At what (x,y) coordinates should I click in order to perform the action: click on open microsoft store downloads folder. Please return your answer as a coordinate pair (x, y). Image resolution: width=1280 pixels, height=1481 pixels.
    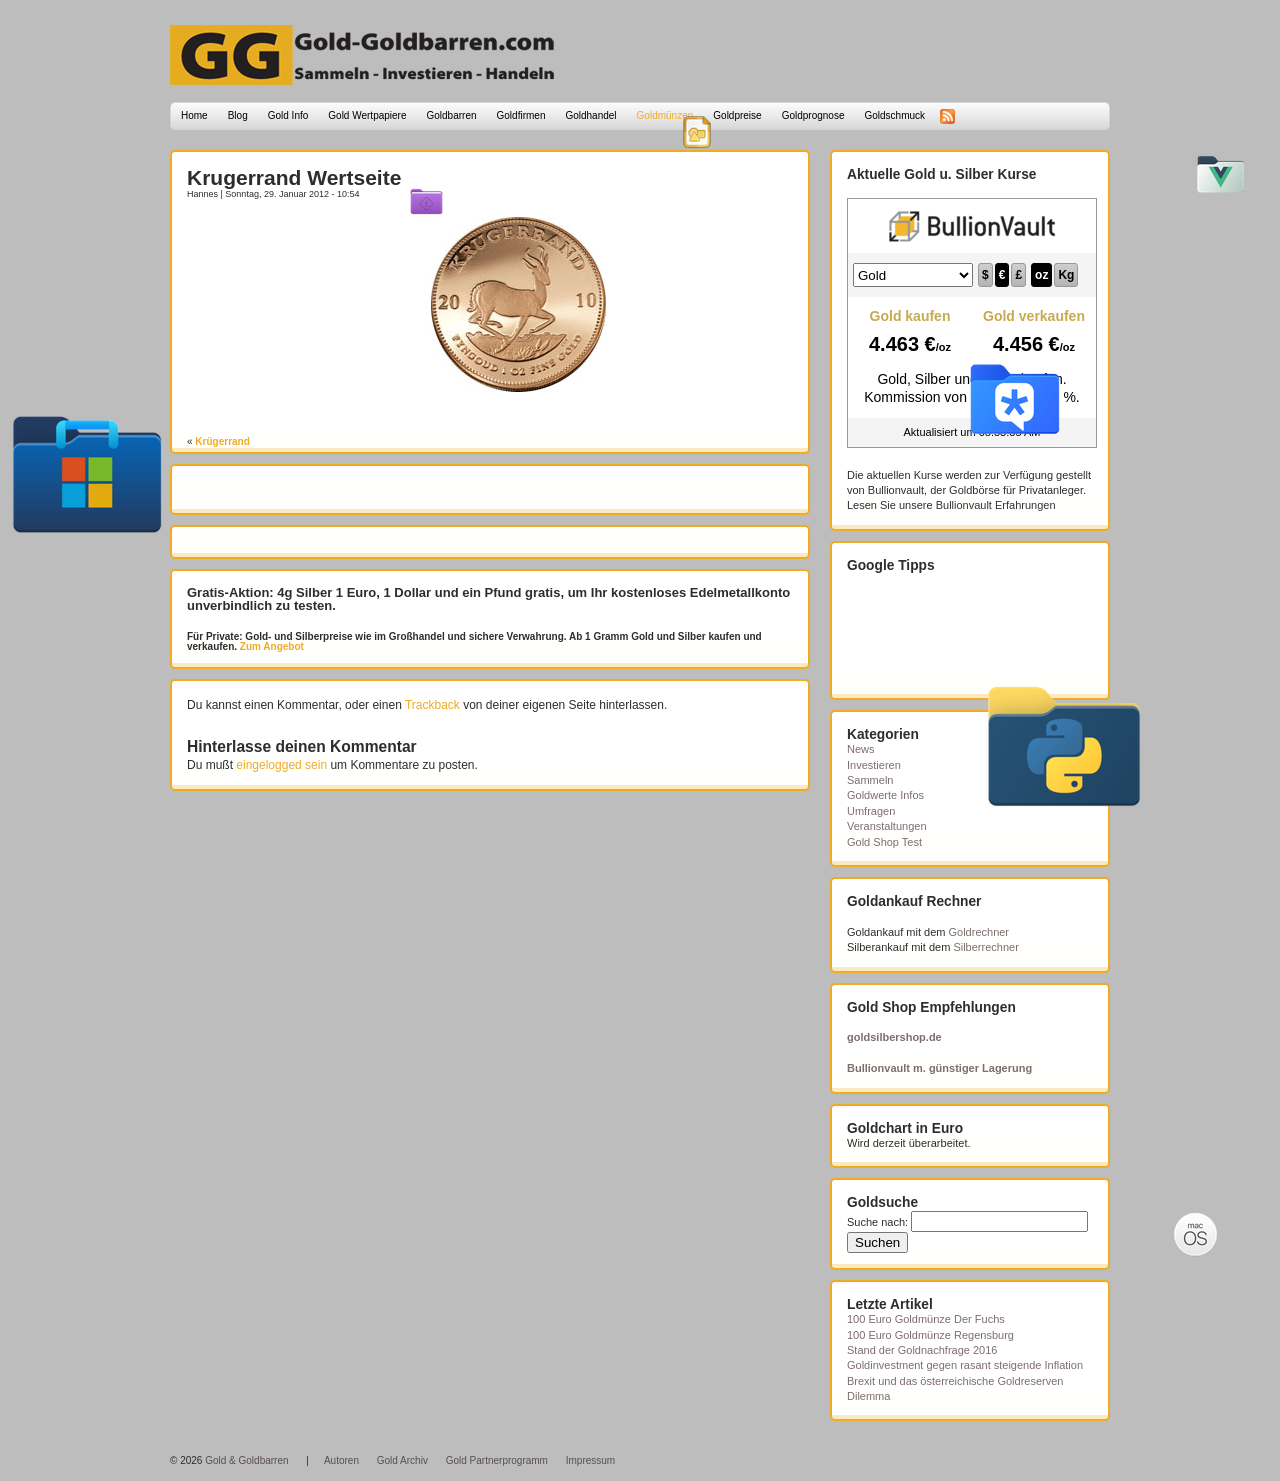
    Looking at the image, I should click on (86, 478).